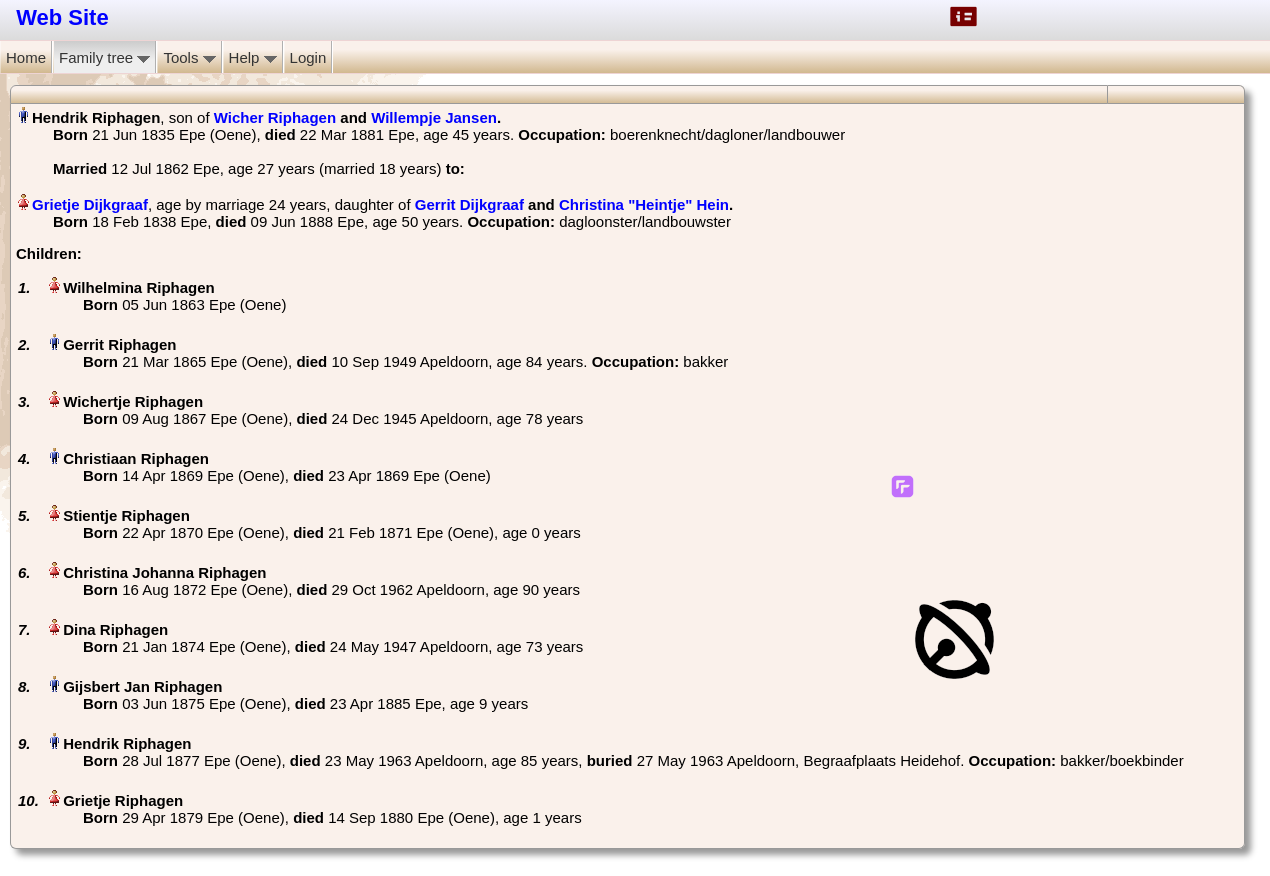  I want to click on view contact or business card details, so click(963, 16).